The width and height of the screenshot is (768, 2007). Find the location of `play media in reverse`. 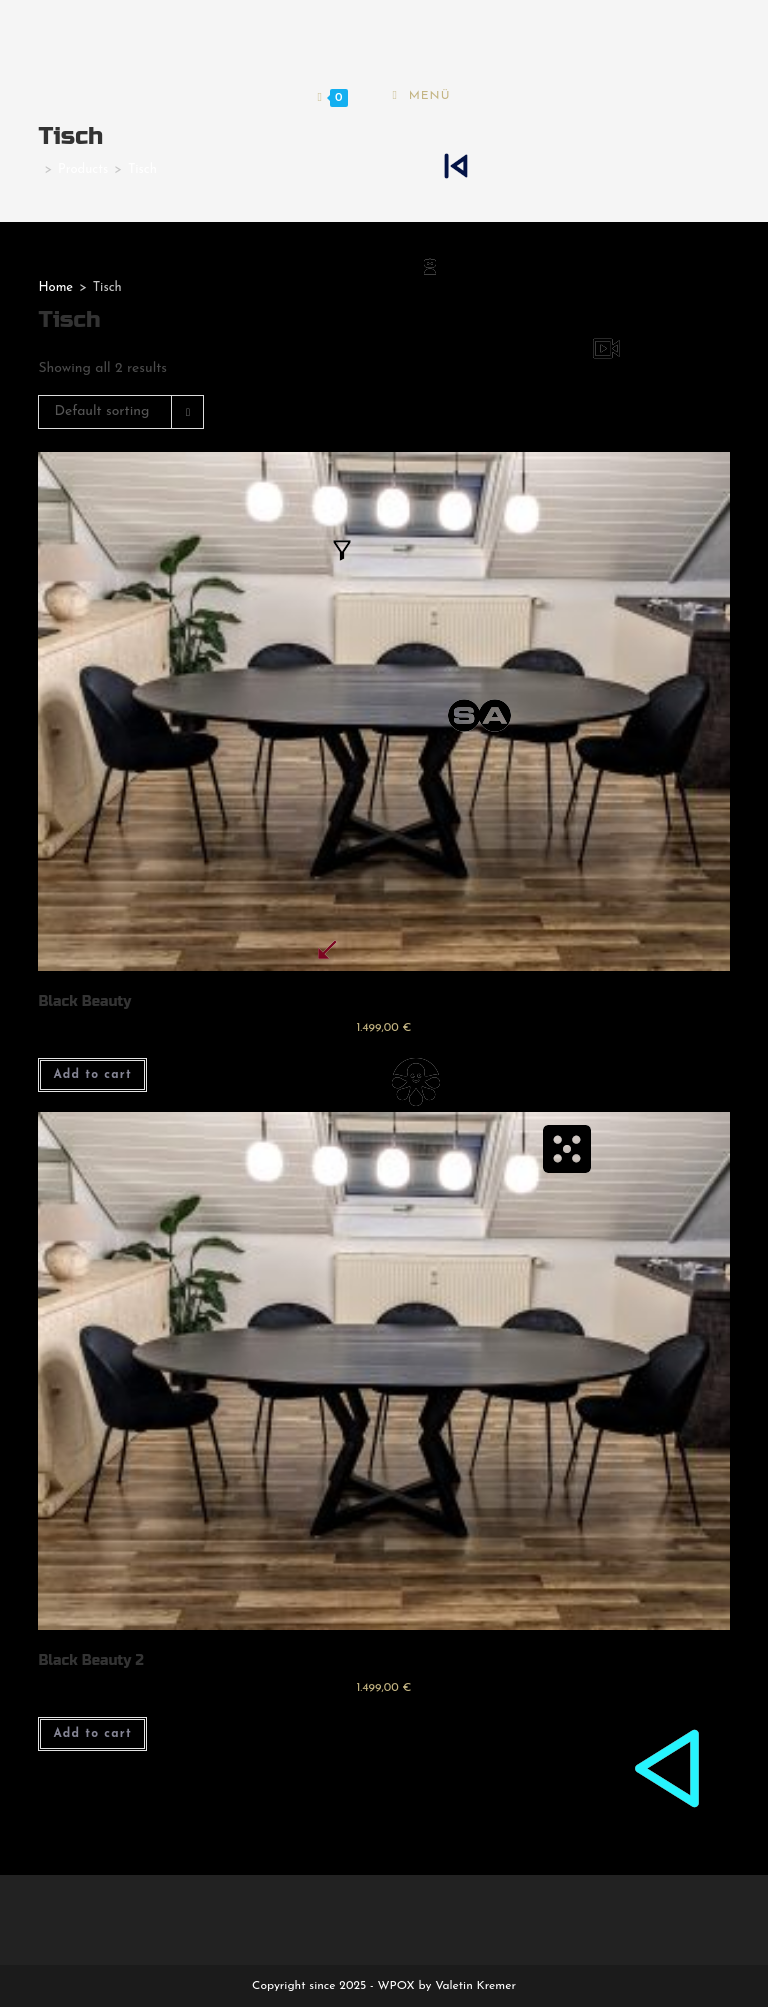

play media in reverse is located at coordinates (673, 1768).